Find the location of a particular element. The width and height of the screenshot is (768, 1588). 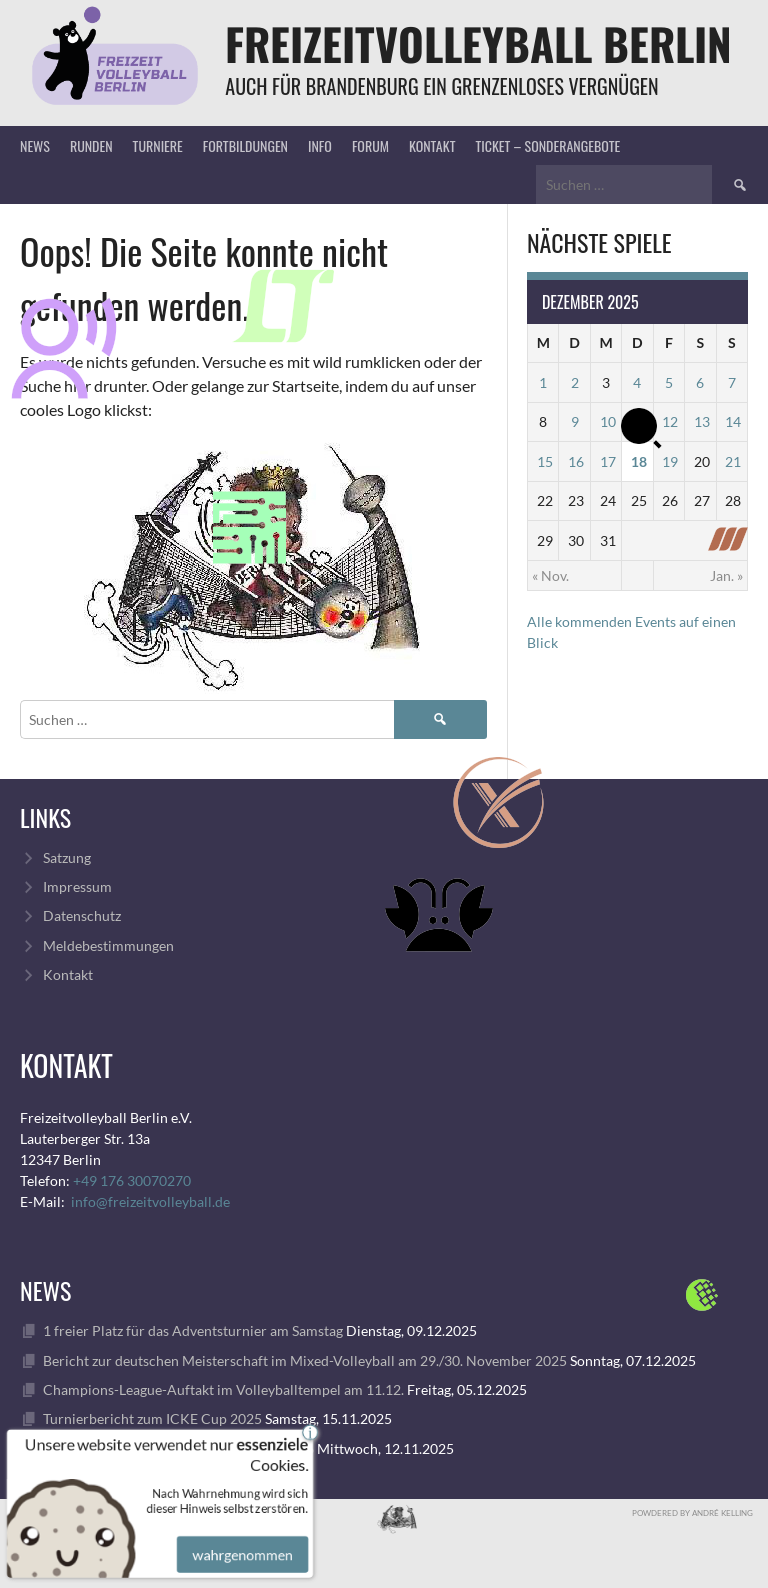

multisim circuit simulation software logo is located at coordinates (249, 527).